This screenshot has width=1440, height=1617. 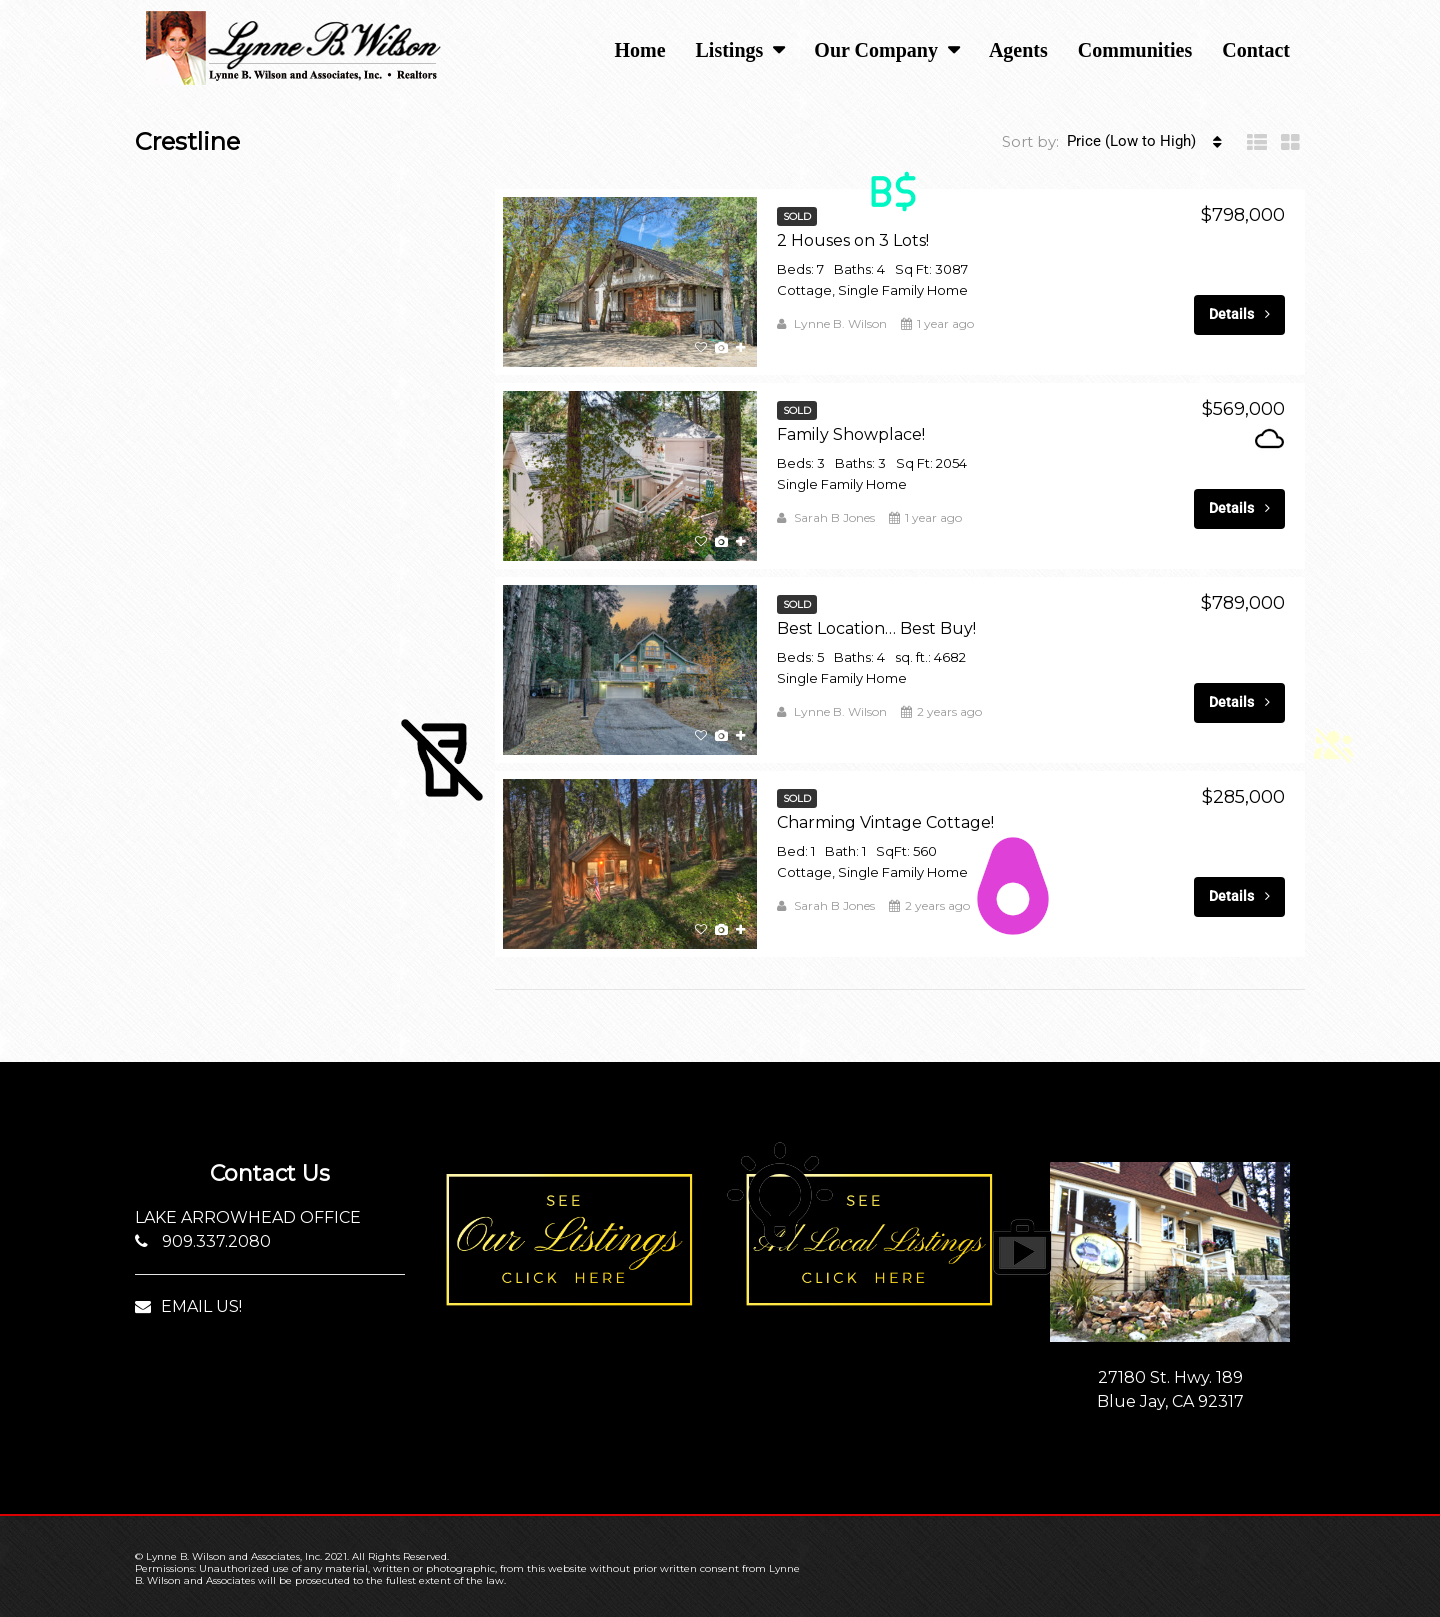 I want to click on display price in Brunei dollars, so click(x=893, y=191).